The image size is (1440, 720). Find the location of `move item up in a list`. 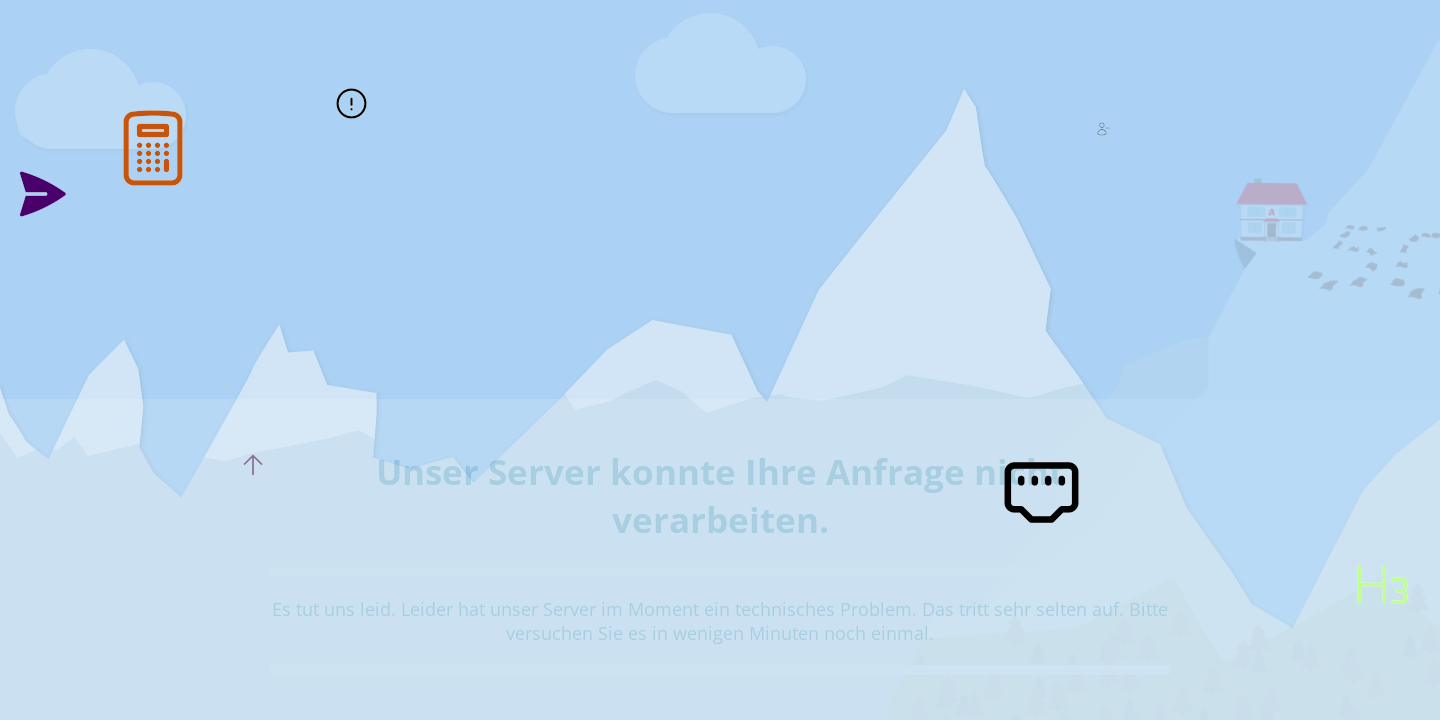

move item up in a list is located at coordinates (253, 465).